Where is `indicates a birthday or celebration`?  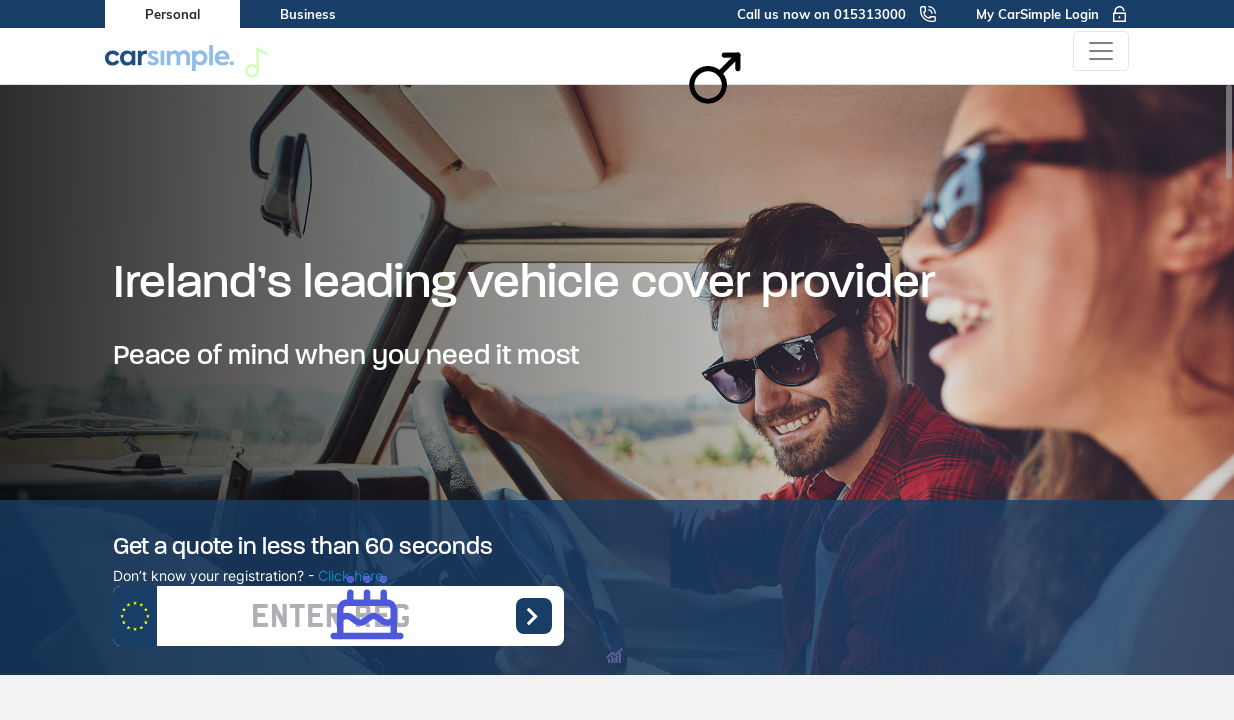 indicates a birthday or celebration is located at coordinates (367, 606).